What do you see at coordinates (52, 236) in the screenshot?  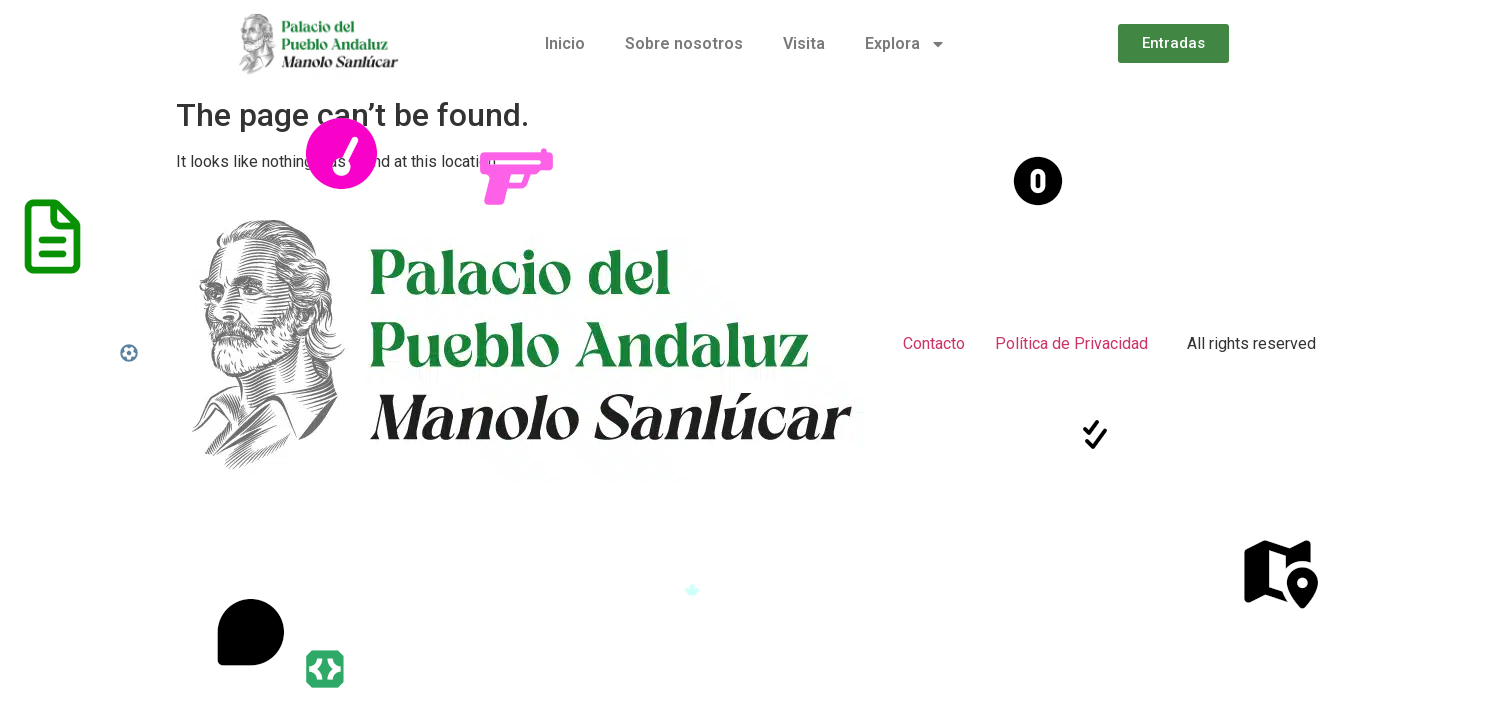 I see `view document or text file` at bounding box center [52, 236].